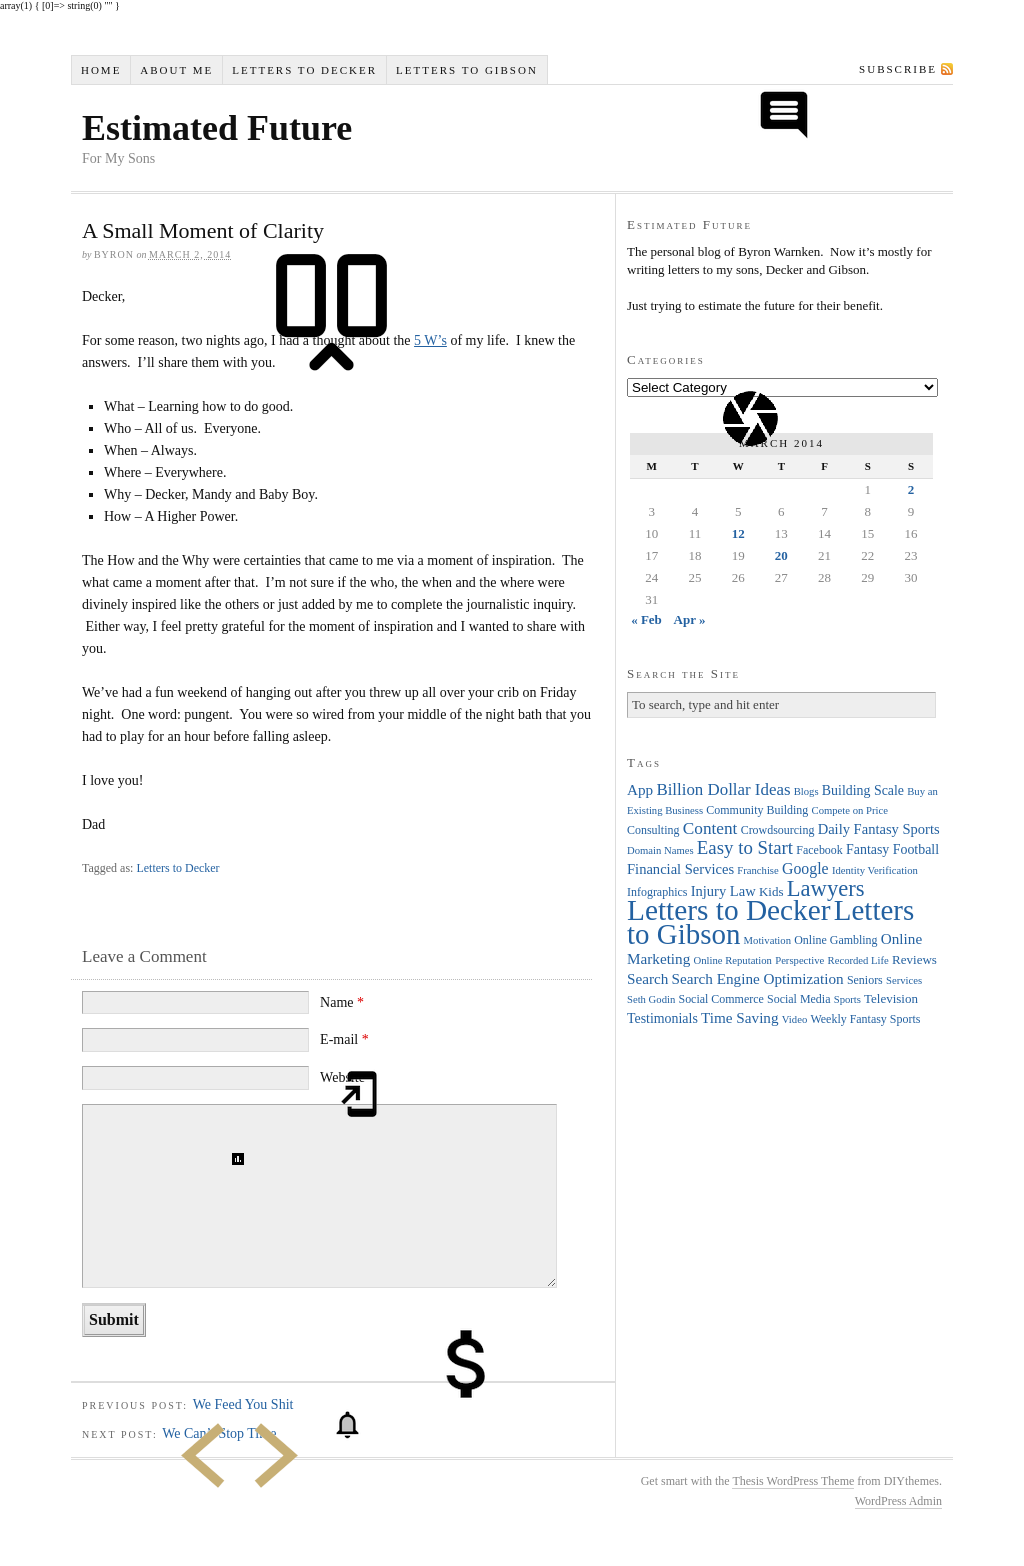 This screenshot has height=1566, width=1024. I want to click on view your notifications, so click(347, 1424).